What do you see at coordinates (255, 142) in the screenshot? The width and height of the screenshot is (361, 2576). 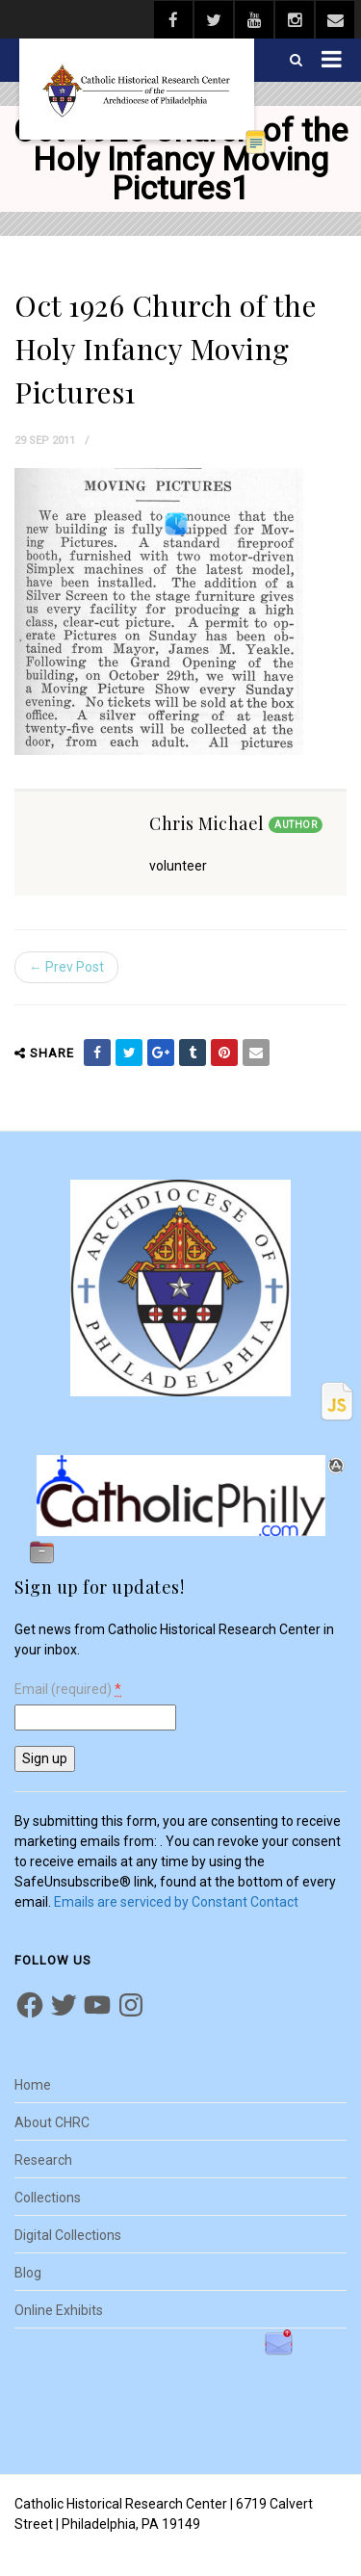 I see `open the notes application` at bounding box center [255, 142].